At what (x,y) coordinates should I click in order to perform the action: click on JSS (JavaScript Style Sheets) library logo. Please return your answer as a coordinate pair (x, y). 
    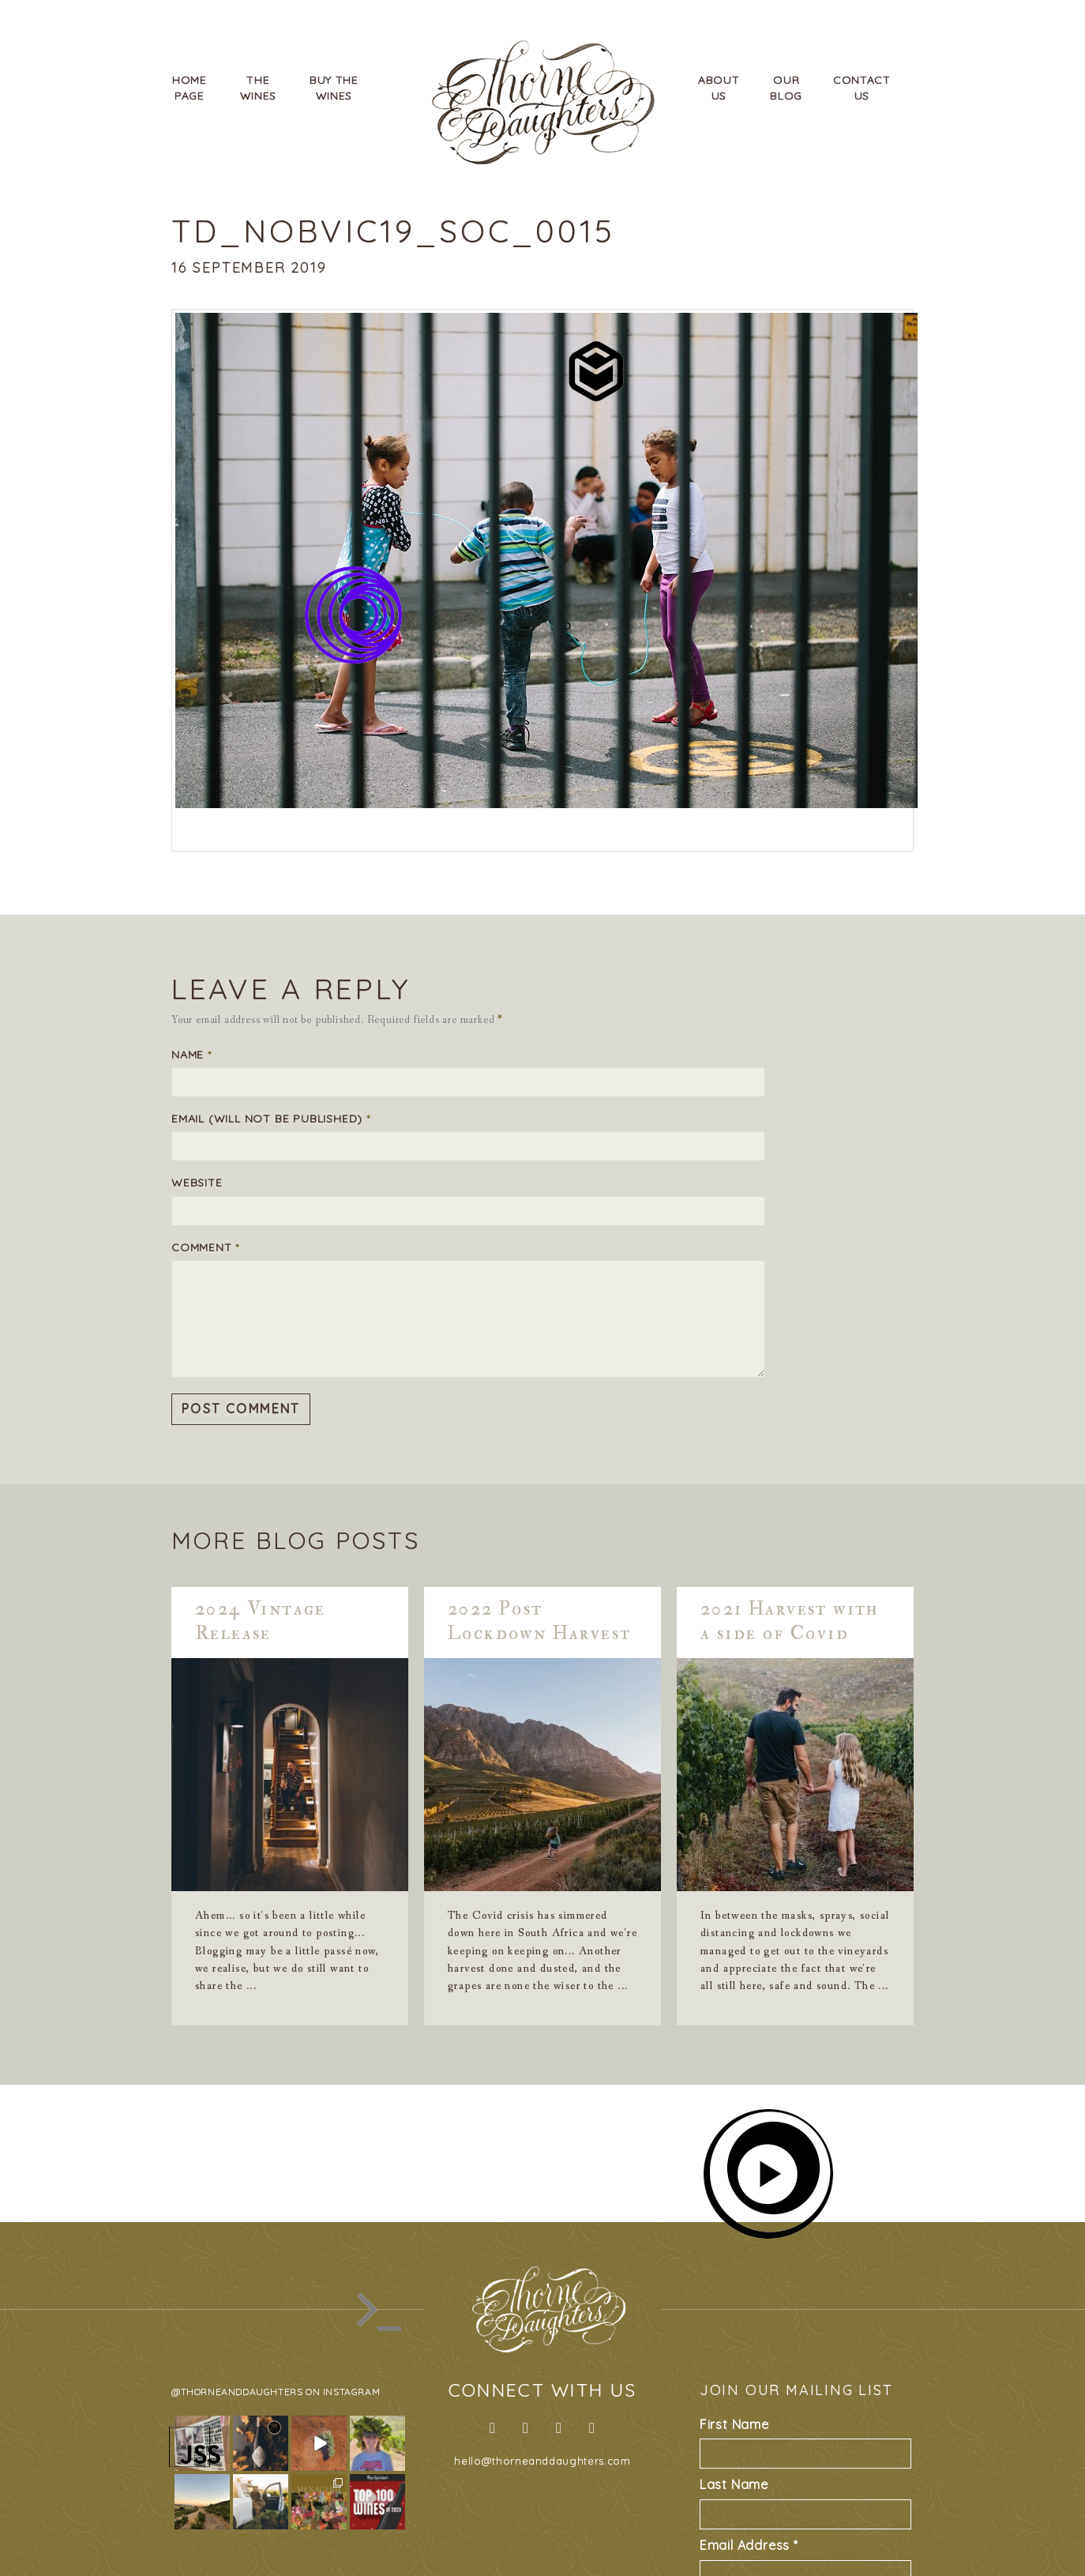
    Looking at the image, I should click on (194, 2446).